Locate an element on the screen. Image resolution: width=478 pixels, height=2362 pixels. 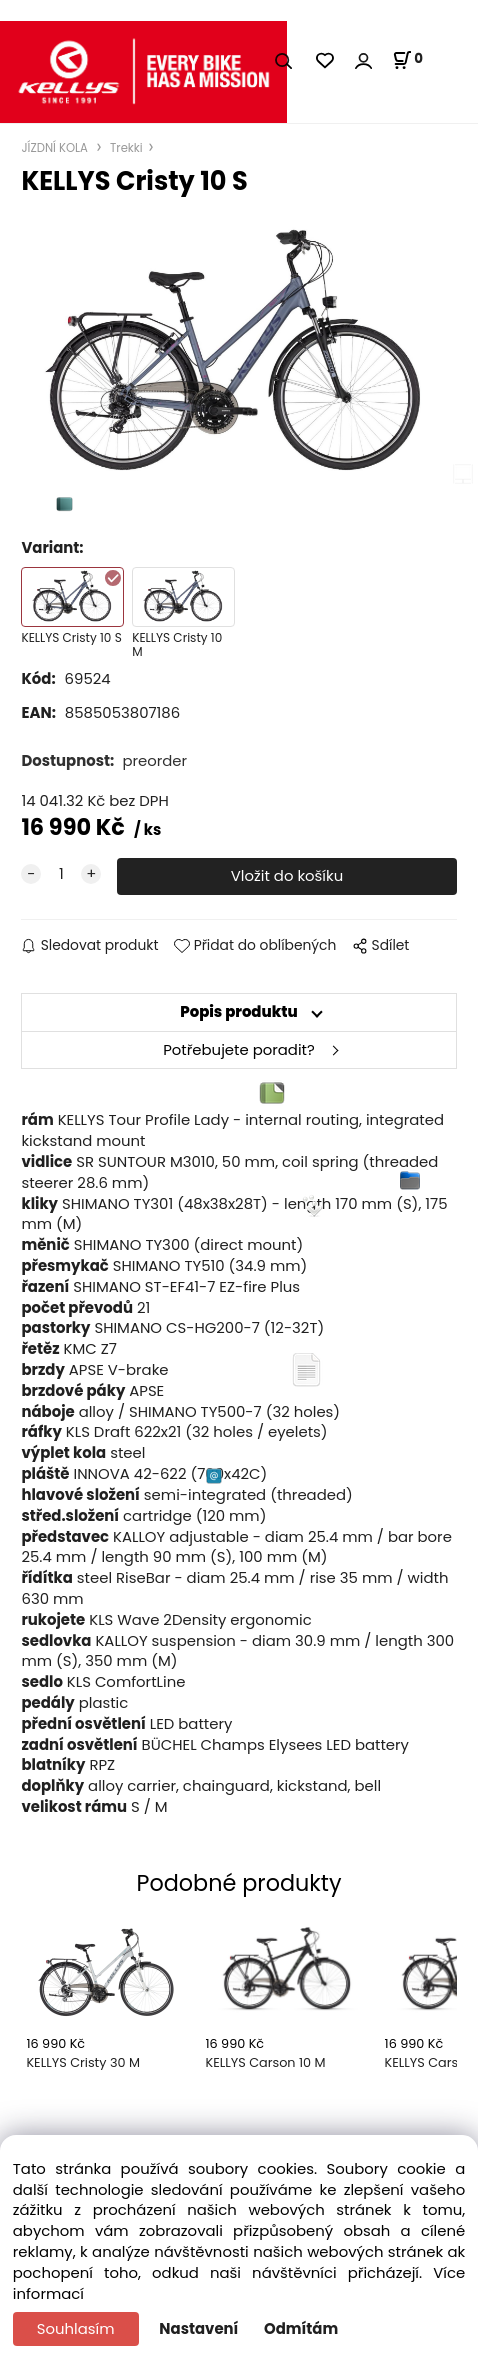
access the desktop folder is located at coordinates (64, 503).